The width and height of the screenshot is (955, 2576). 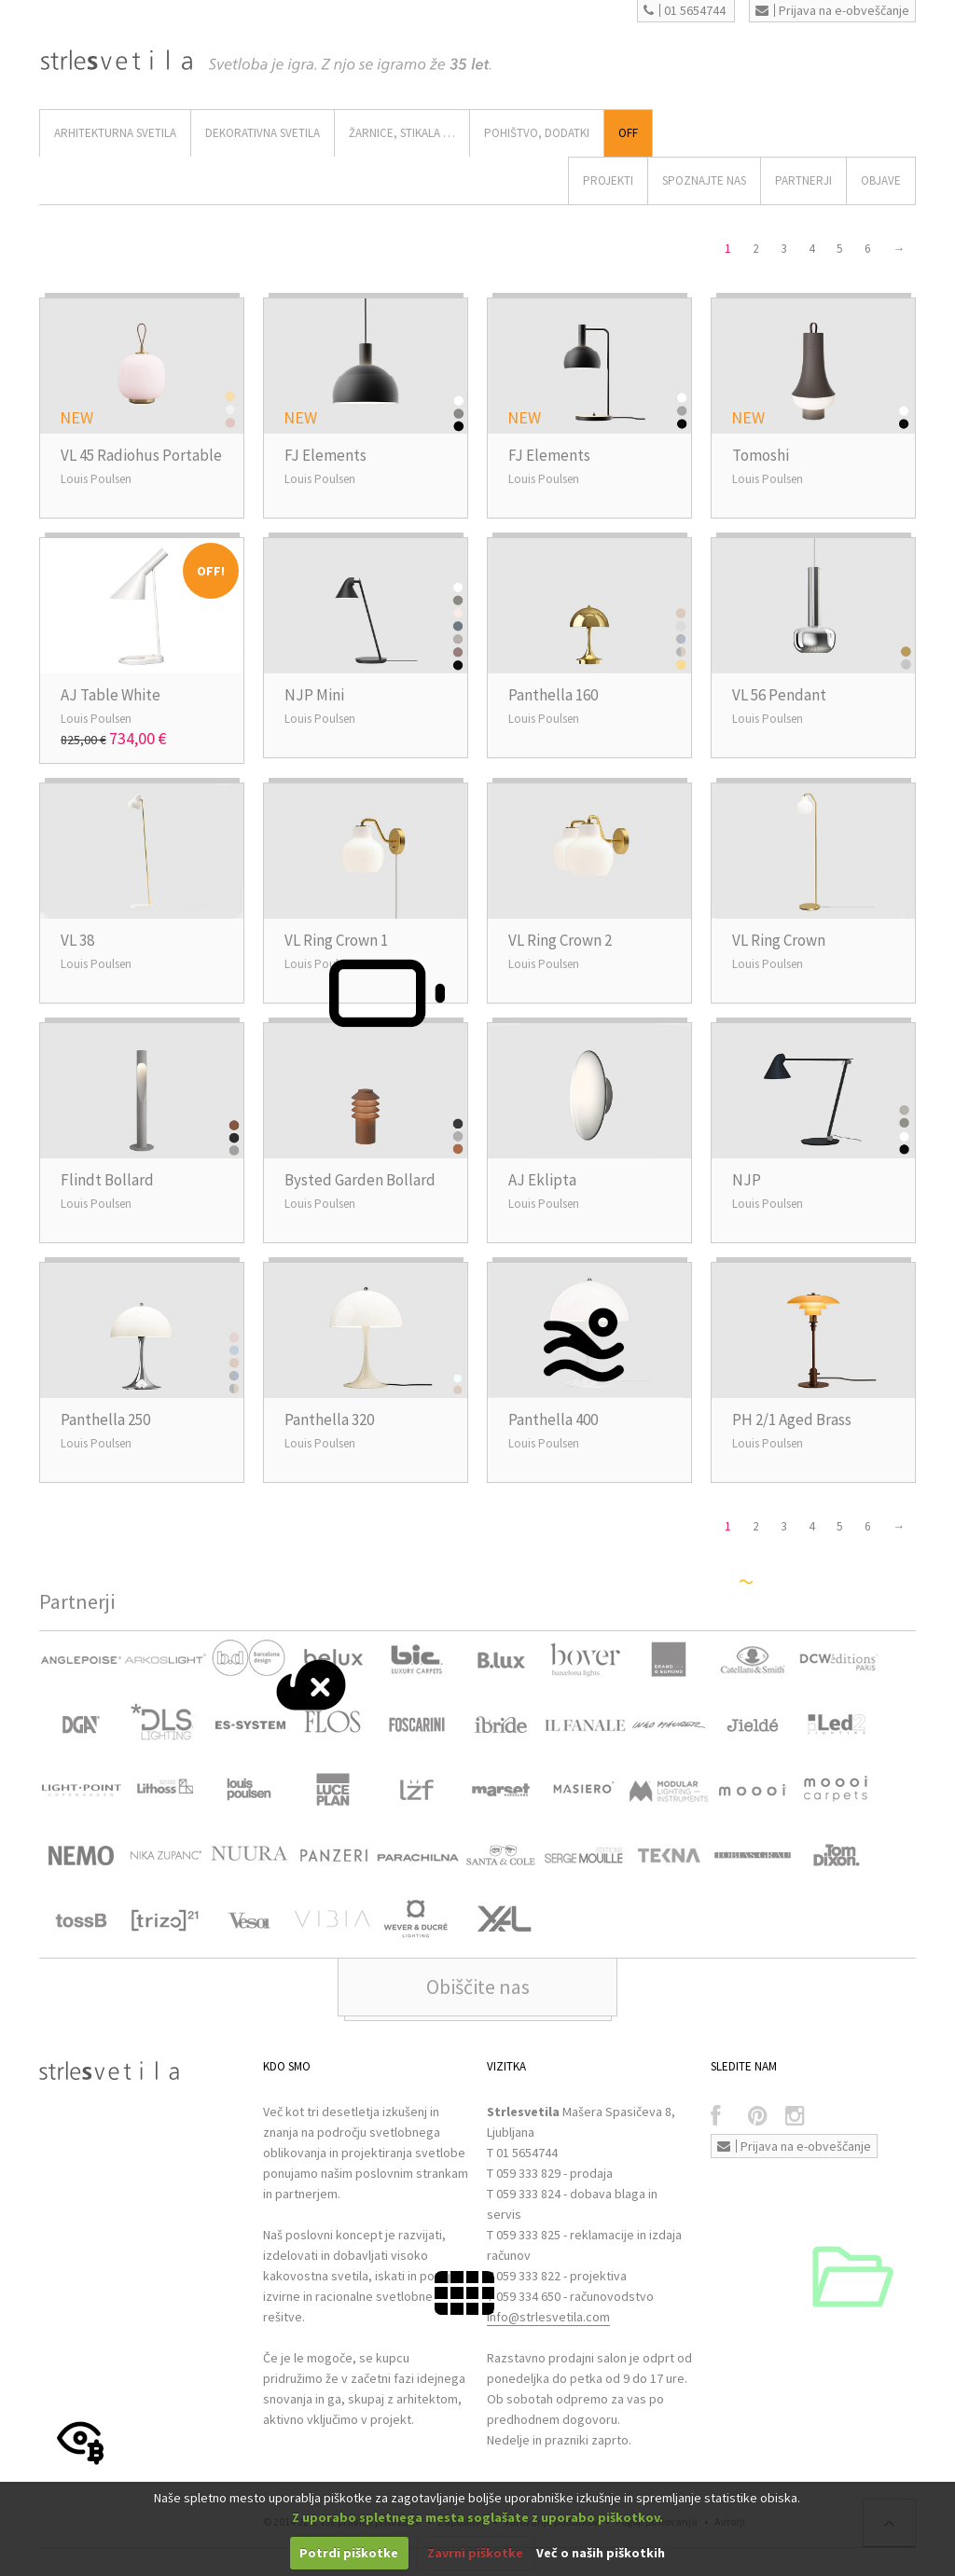 I want to click on indicates approximate or similar value, so click(x=746, y=1582).